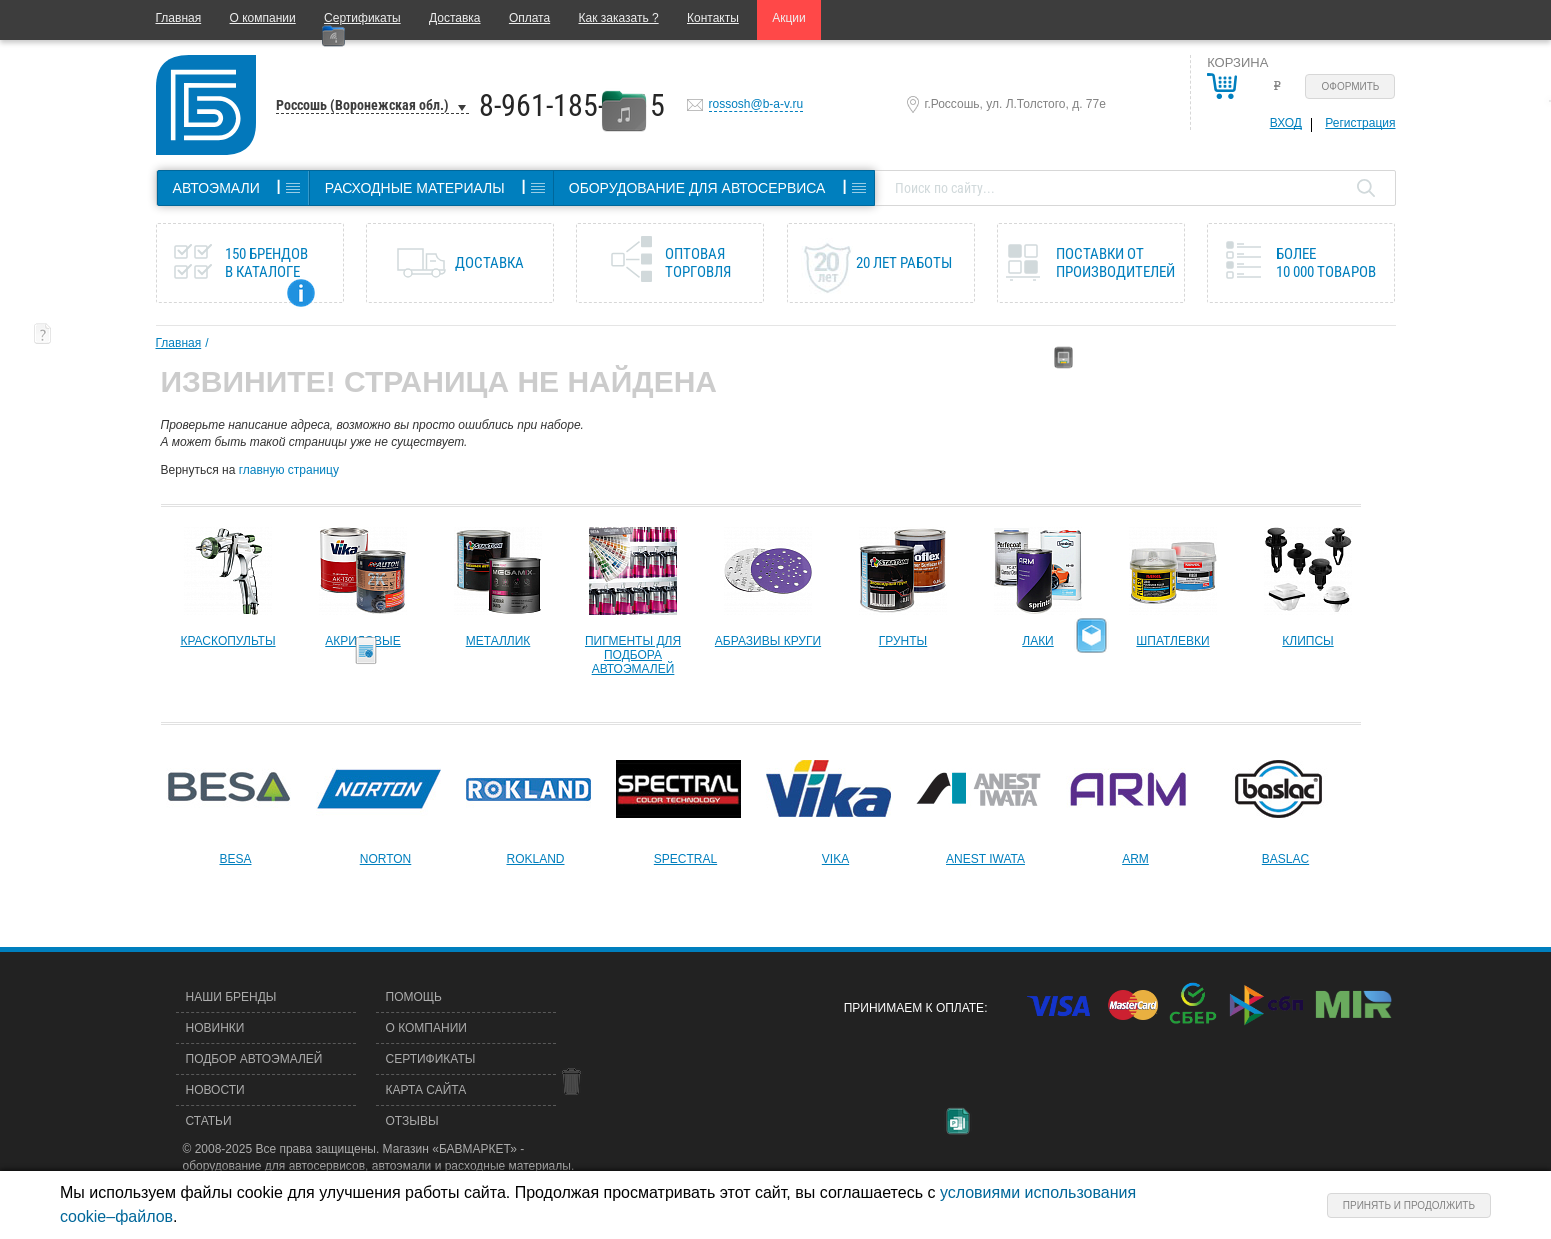  I want to click on unrecognized file type, so click(42, 333).